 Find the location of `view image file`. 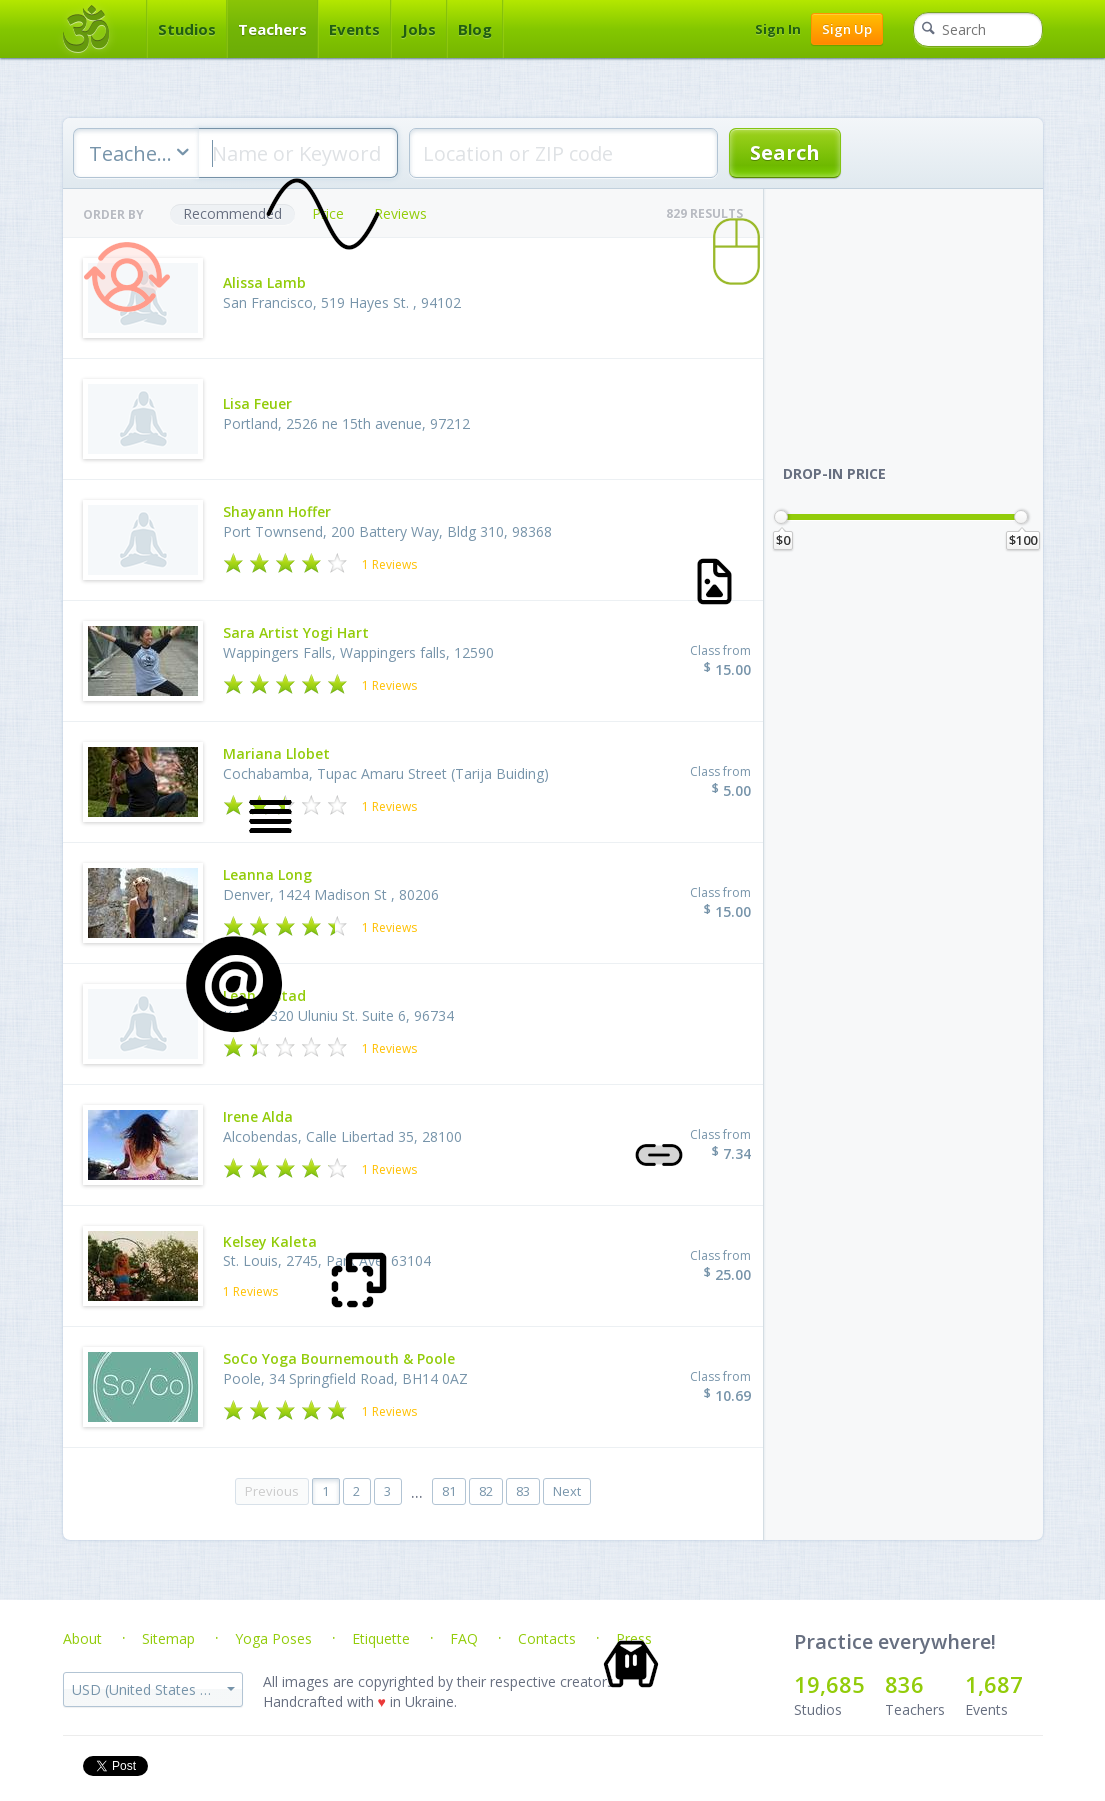

view image file is located at coordinates (714, 581).